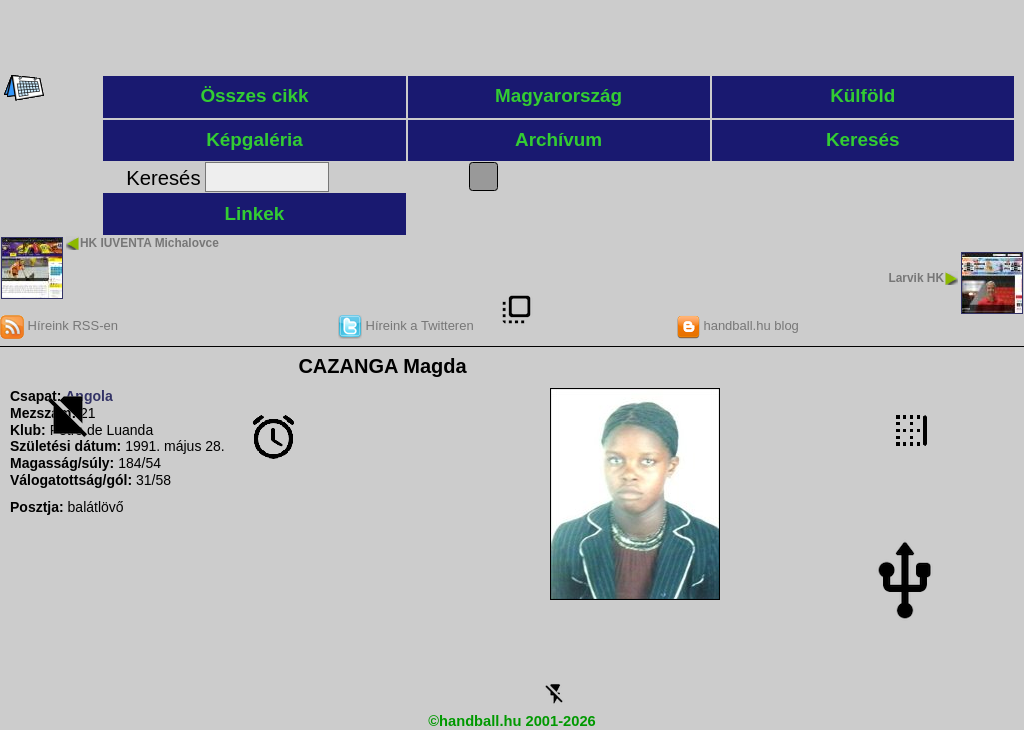  Describe the element at coordinates (905, 581) in the screenshot. I see `connect a USB device` at that location.